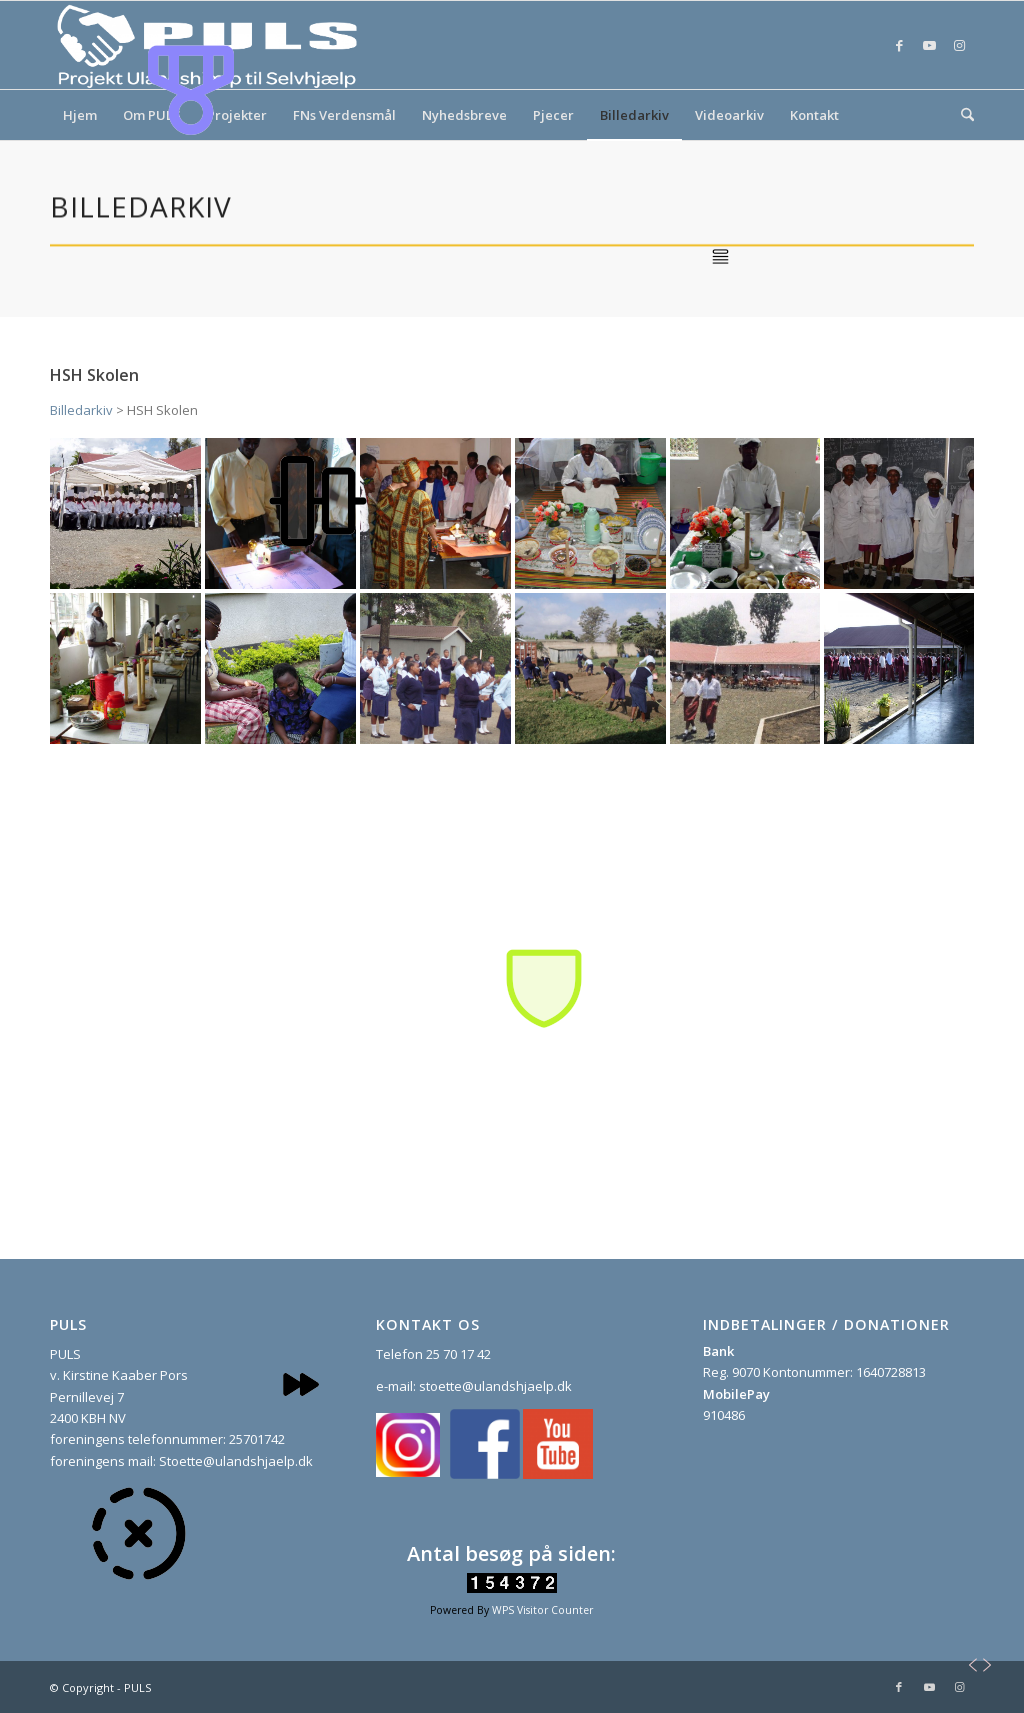 This screenshot has height=1713, width=1024. What do you see at coordinates (298, 1384) in the screenshot?
I see `skip forward in media playback` at bounding box center [298, 1384].